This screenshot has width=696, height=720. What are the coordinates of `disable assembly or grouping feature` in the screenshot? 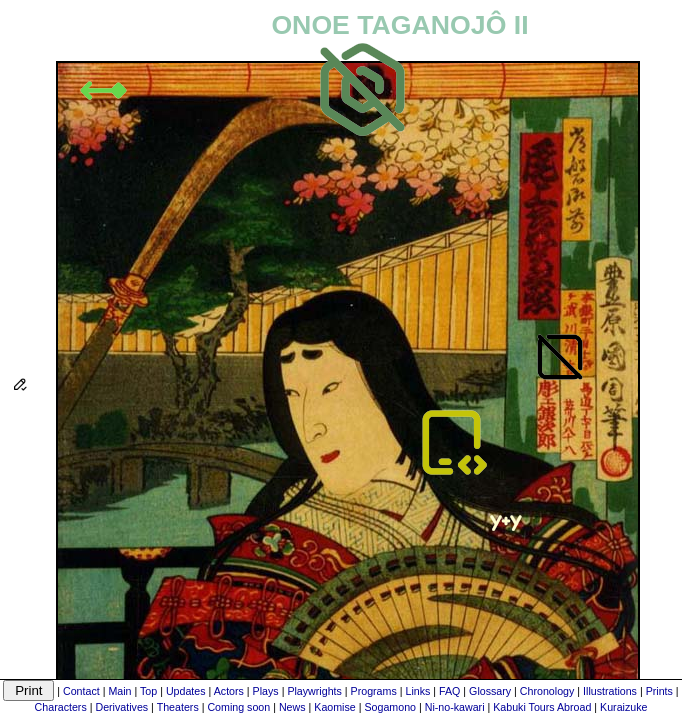 It's located at (362, 89).